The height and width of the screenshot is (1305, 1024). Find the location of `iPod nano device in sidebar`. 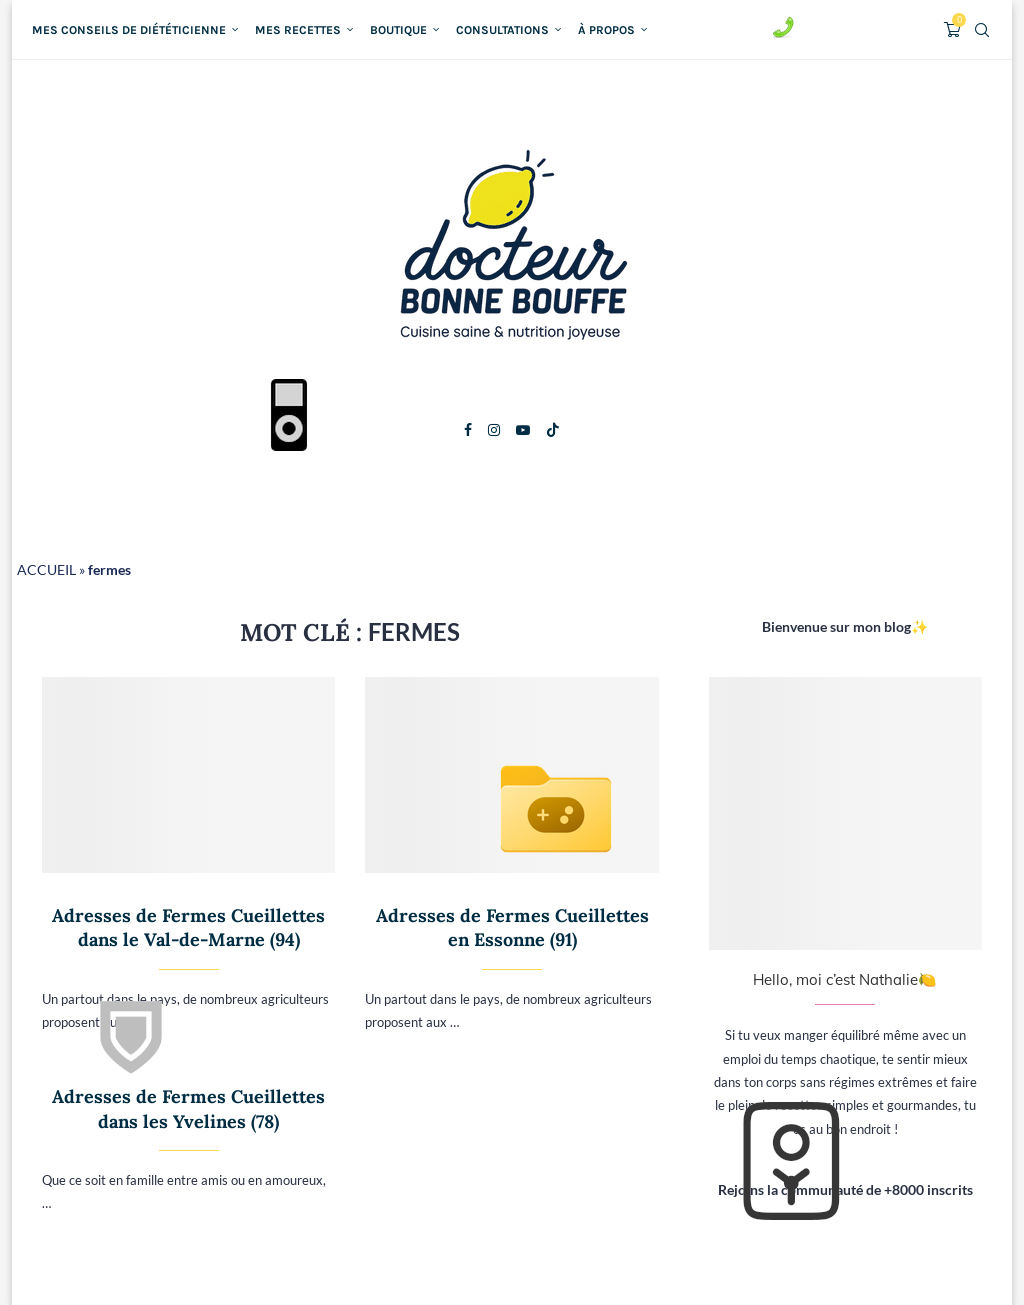

iPod nano device in sidebar is located at coordinates (289, 415).